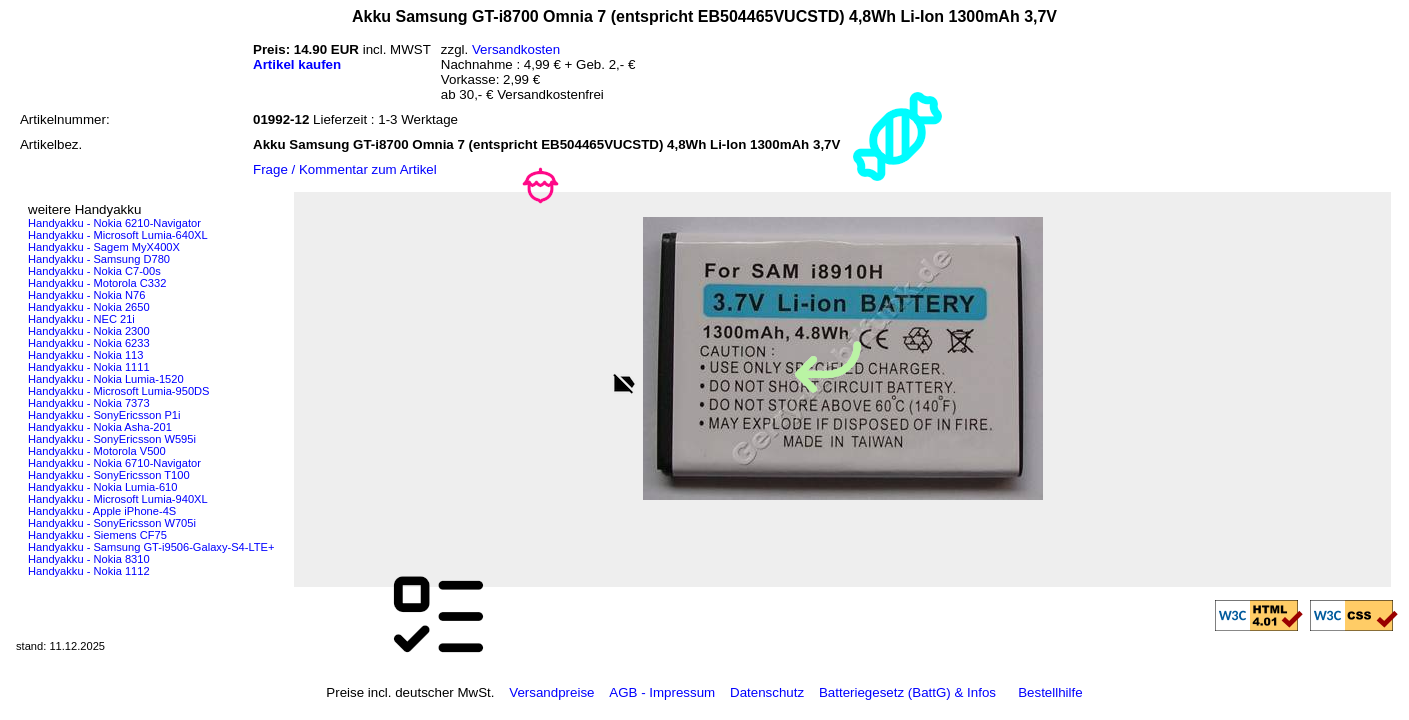 The width and height of the screenshot is (1409, 720). I want to click on reply to a message, so click(828, 367).